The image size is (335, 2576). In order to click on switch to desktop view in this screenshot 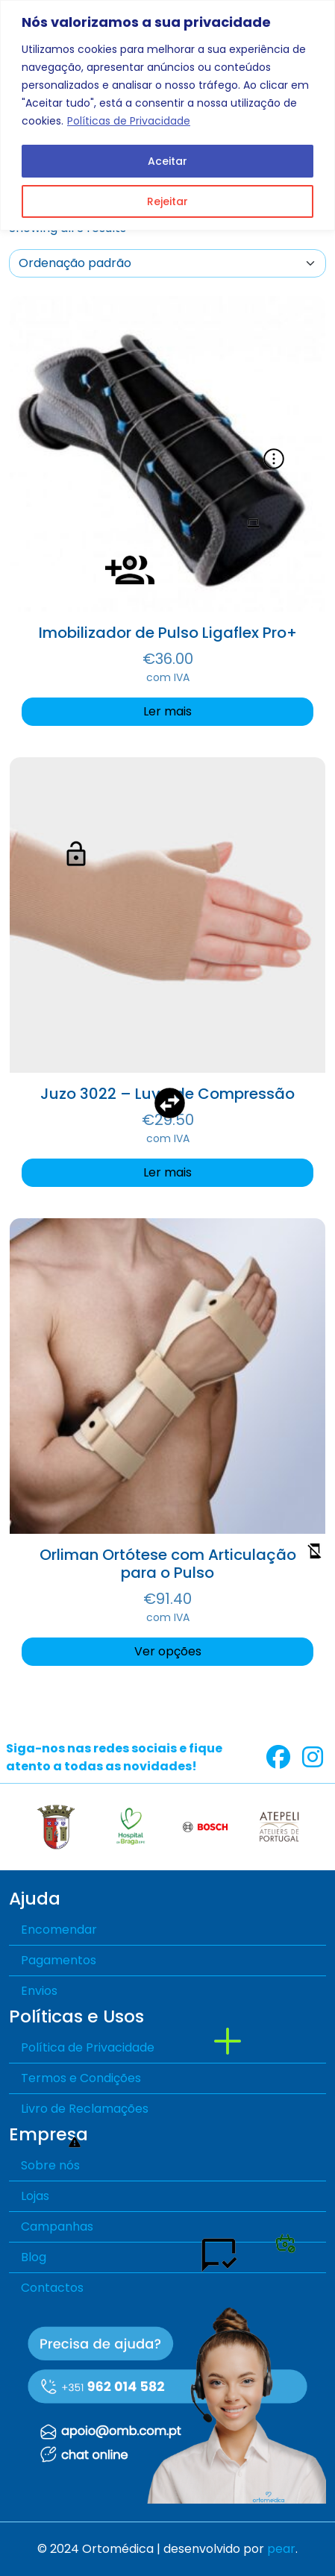, I will do `click(253, 523)`.